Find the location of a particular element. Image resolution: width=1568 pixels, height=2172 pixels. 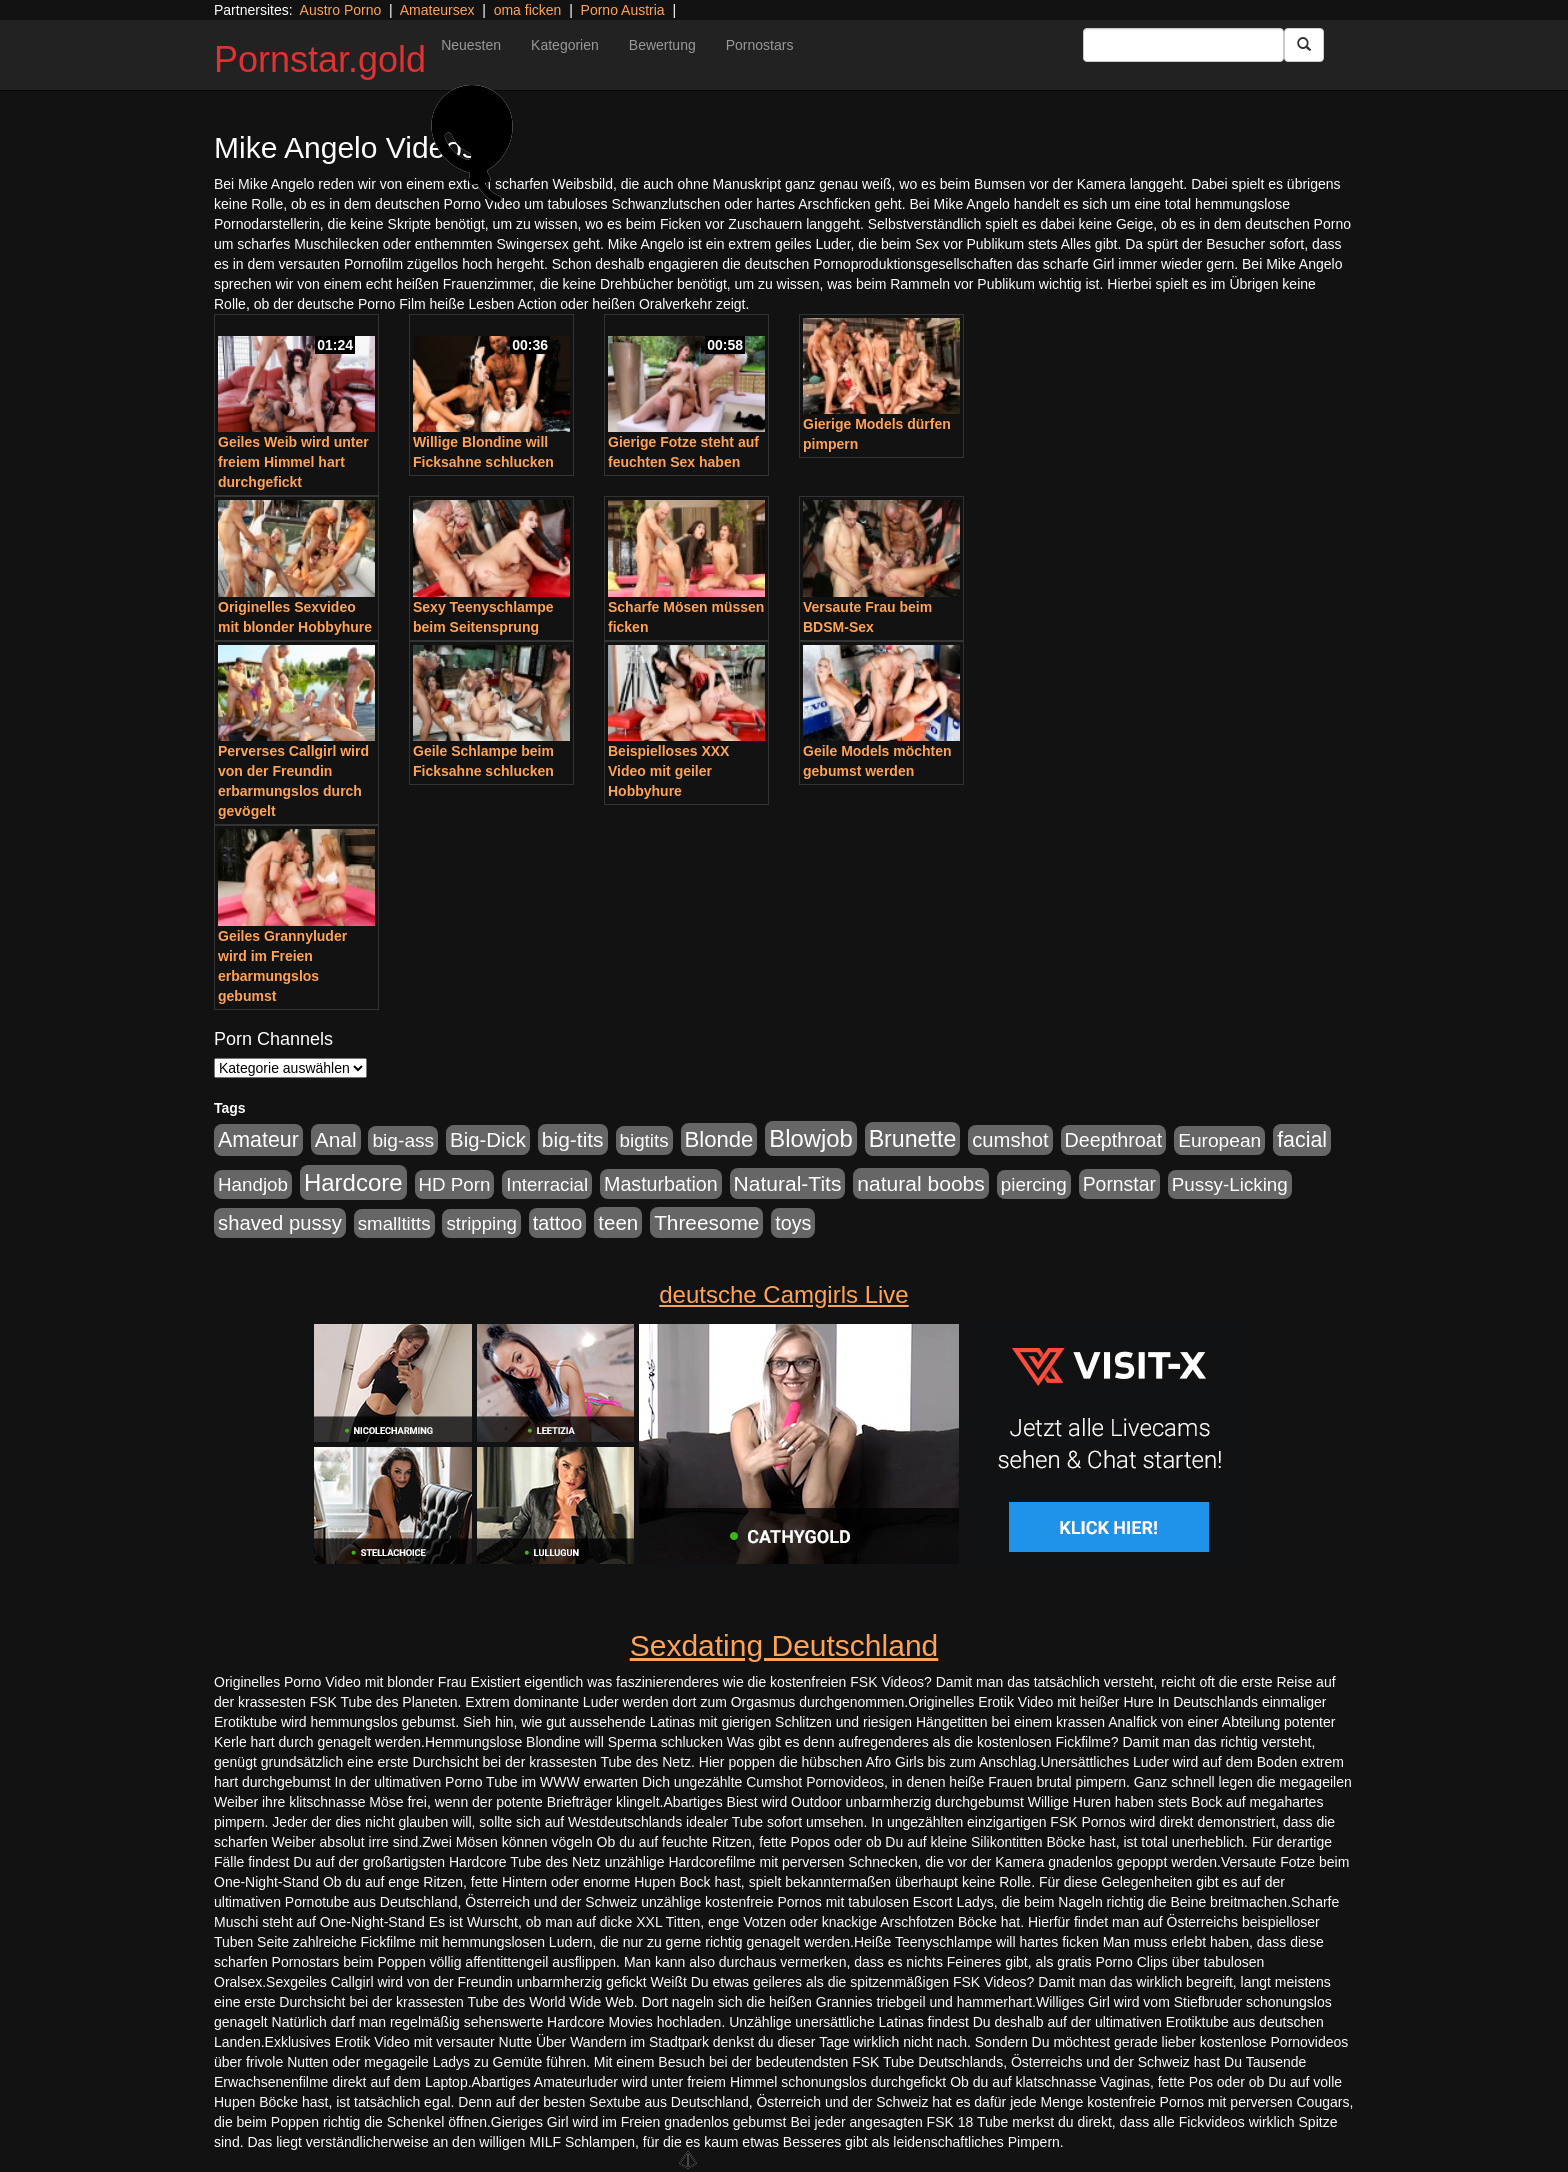

access 3D modeling or rendering tools is located at coordinates (688, 2160).